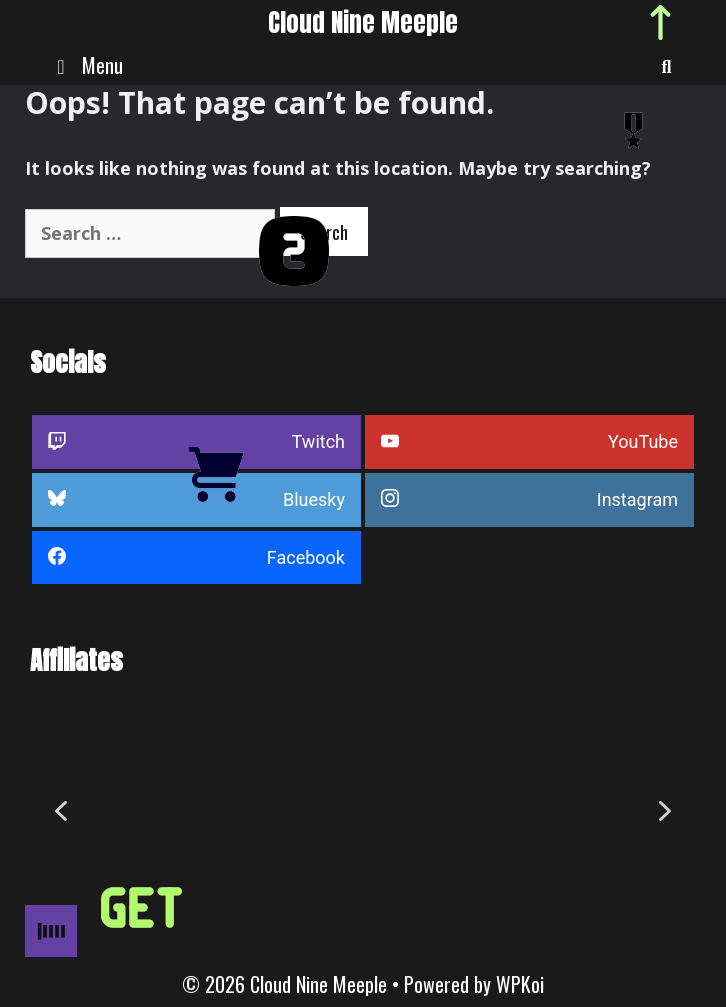 The height and width of the screenshot is (1007, 726). What do you see at coordinates (294, 251) in the screenshot?
I see `indicates step 2 in a sequence or process` at bounding box center [294, 251].